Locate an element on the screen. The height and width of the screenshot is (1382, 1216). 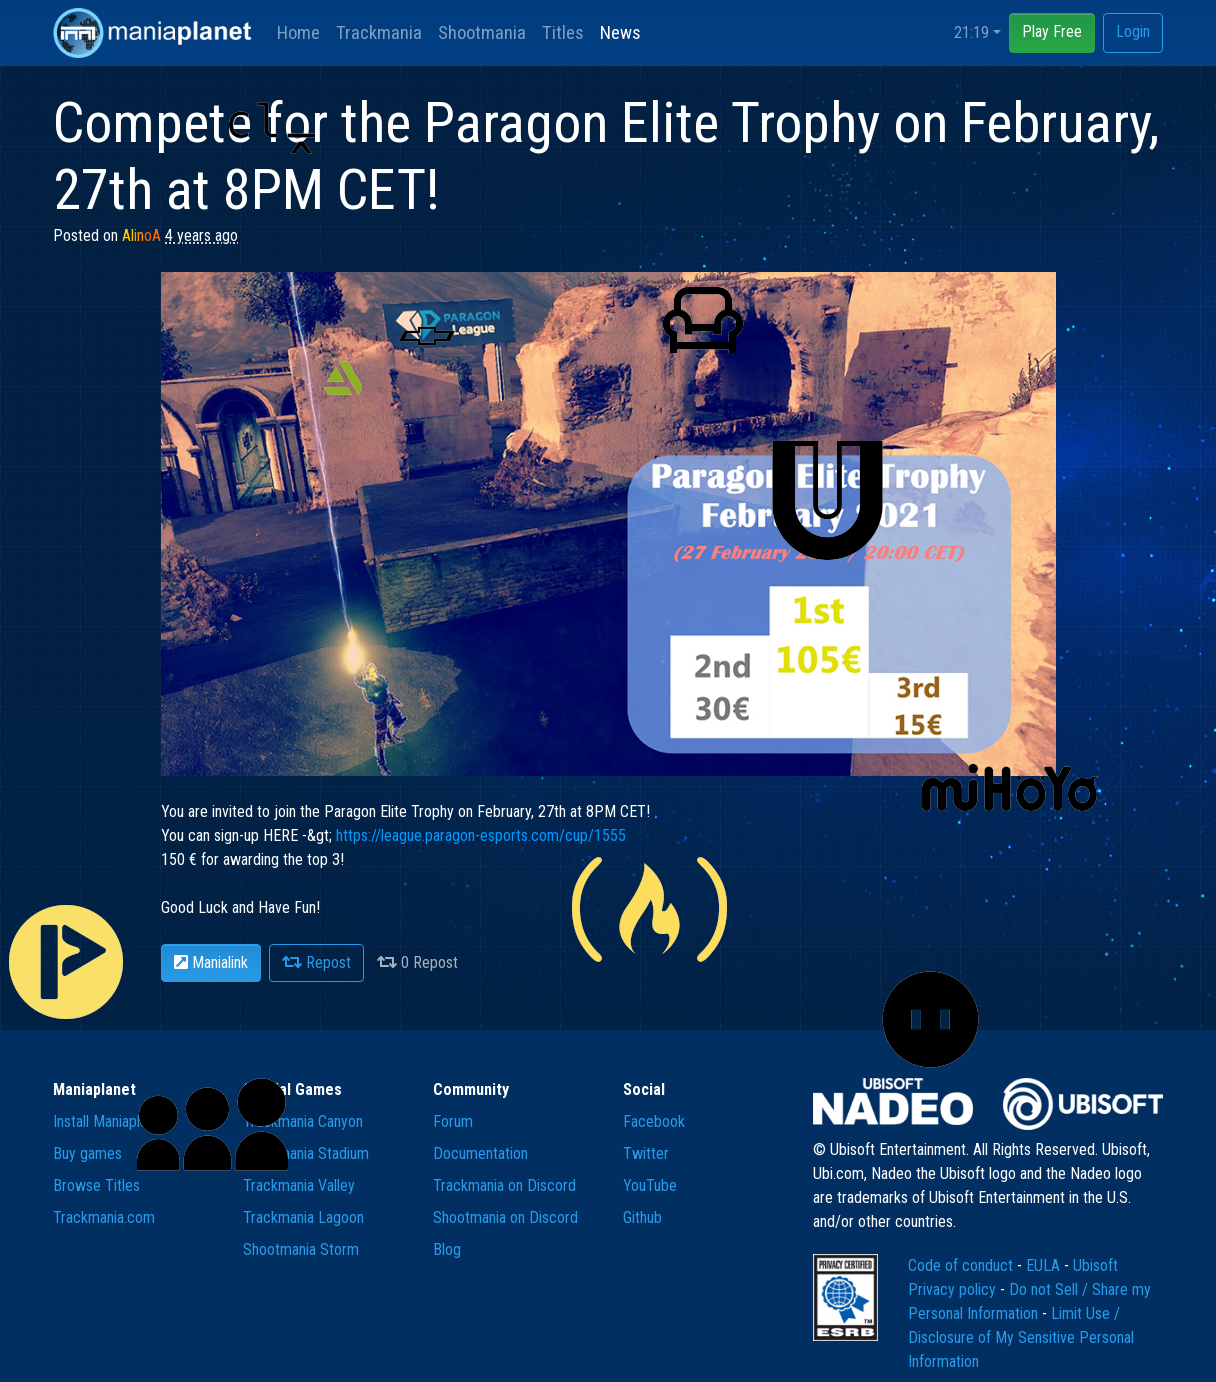
chevrolet brand logo is located at coordinates (427, 336).